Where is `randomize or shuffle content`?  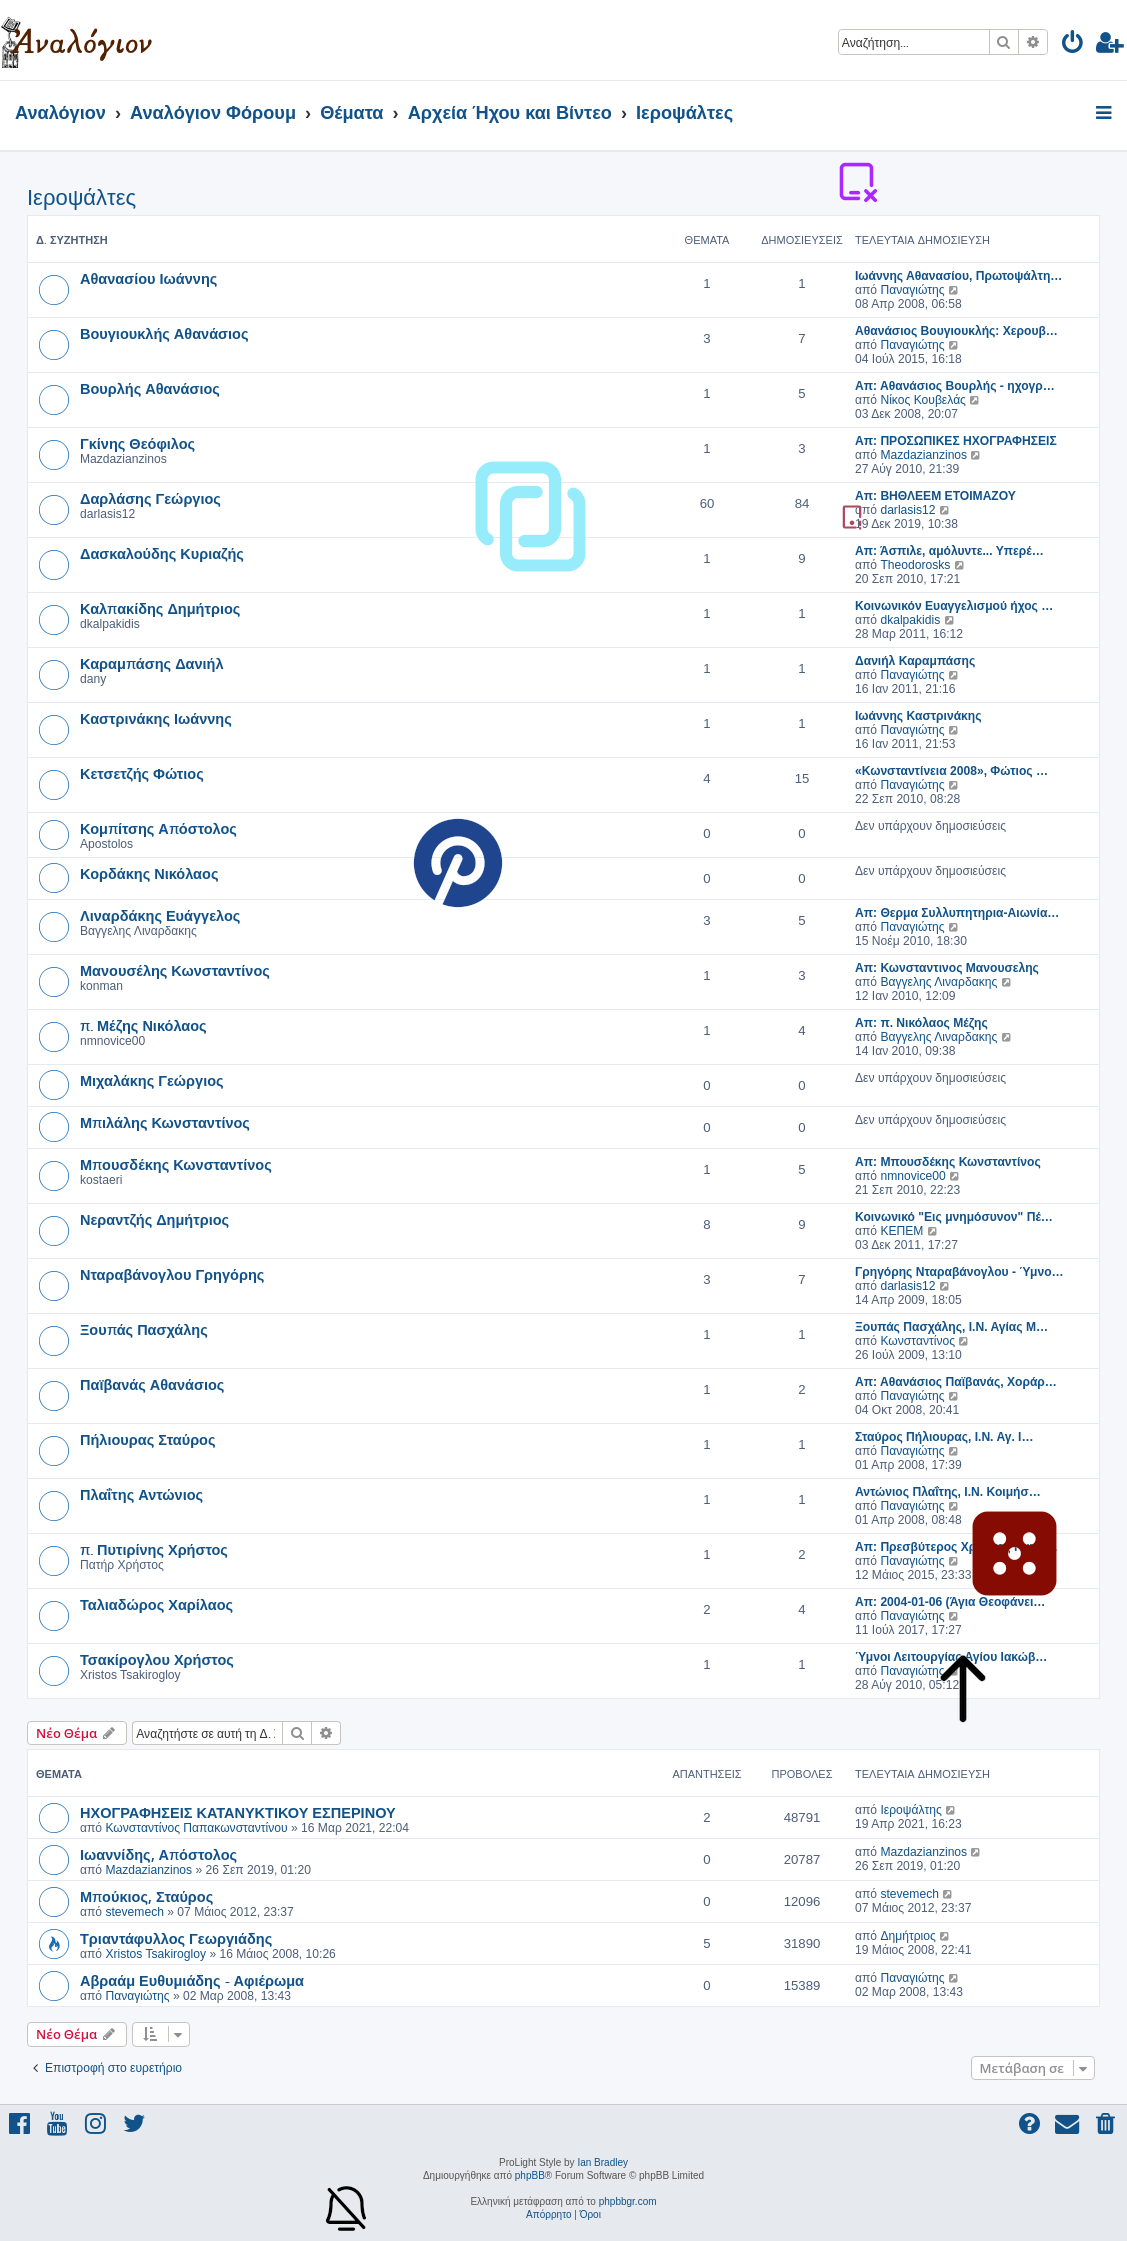 randomize or shuffle content is located at coordinates (1014, 1553).